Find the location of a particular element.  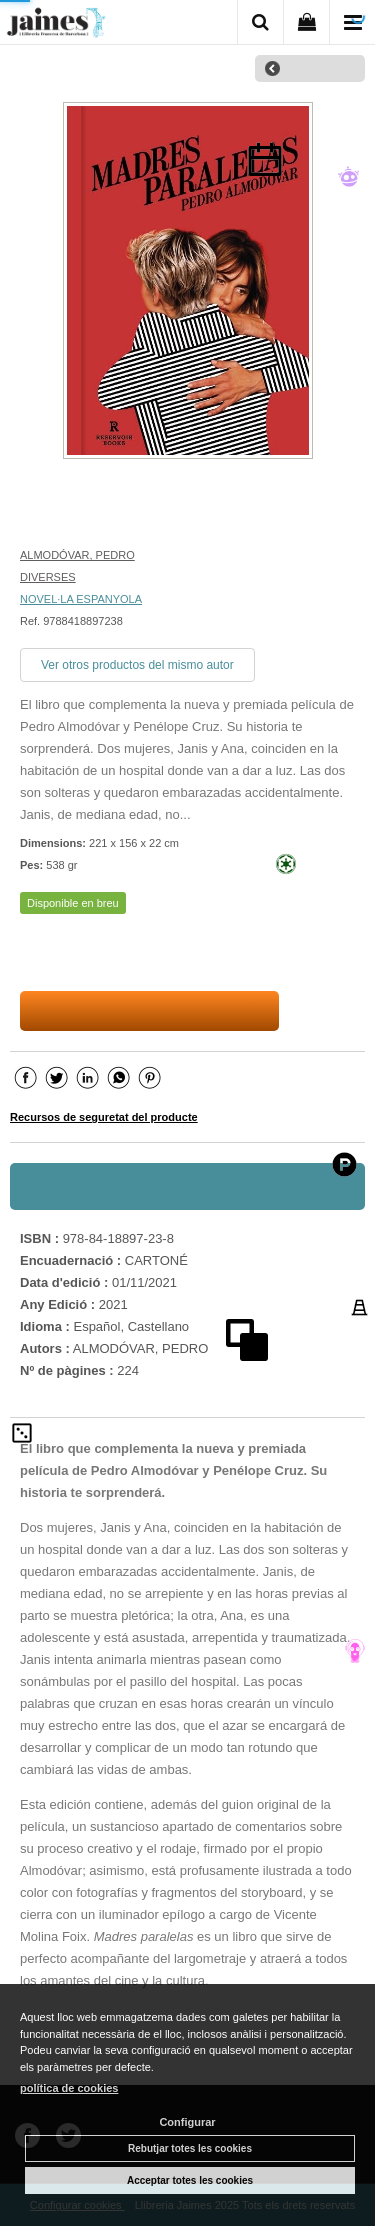

view calendar or schedule is located at coordinates (265, 161).